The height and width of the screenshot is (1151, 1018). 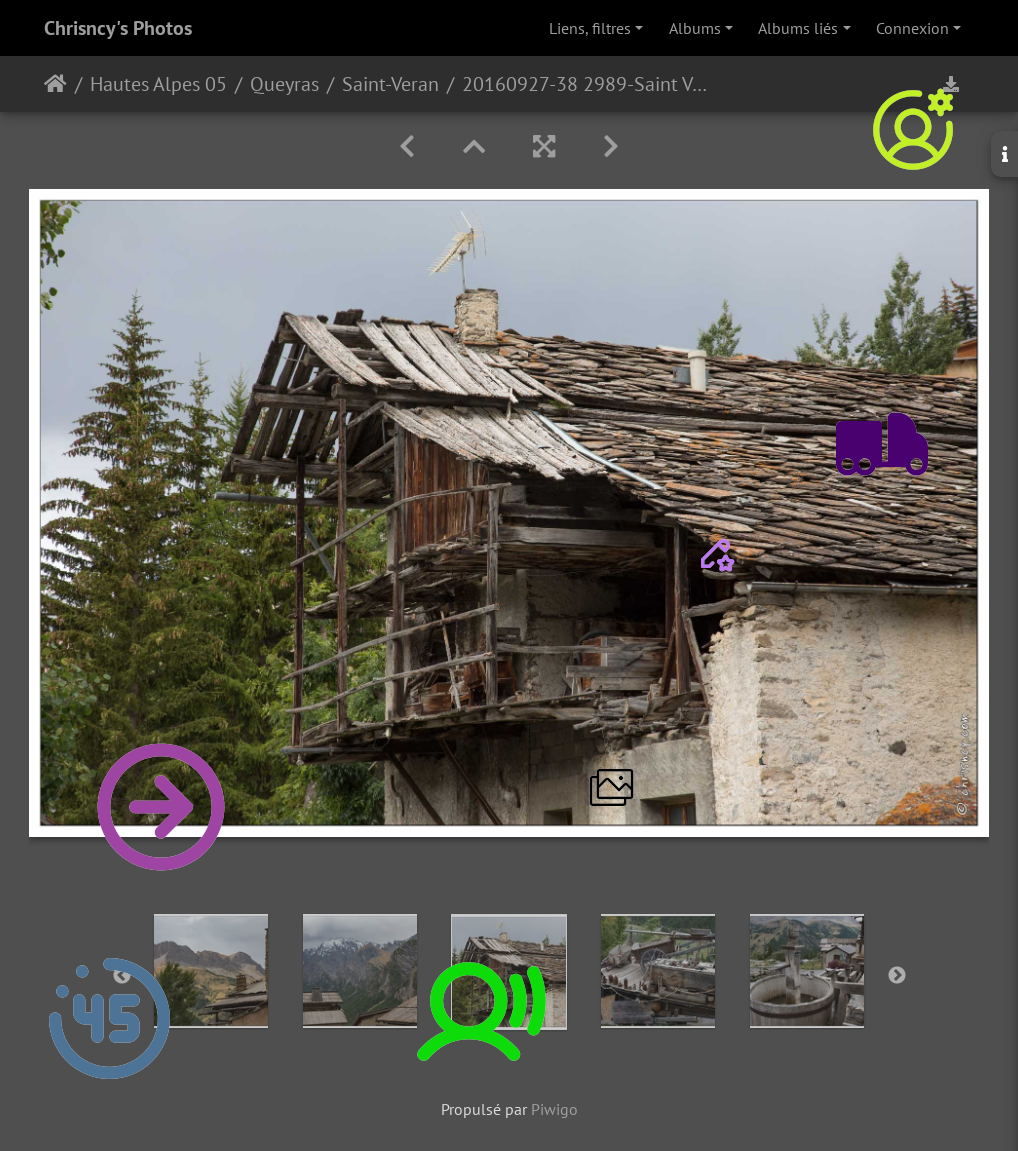 I want to click on view photo gallery, so click(x=611, y=787).